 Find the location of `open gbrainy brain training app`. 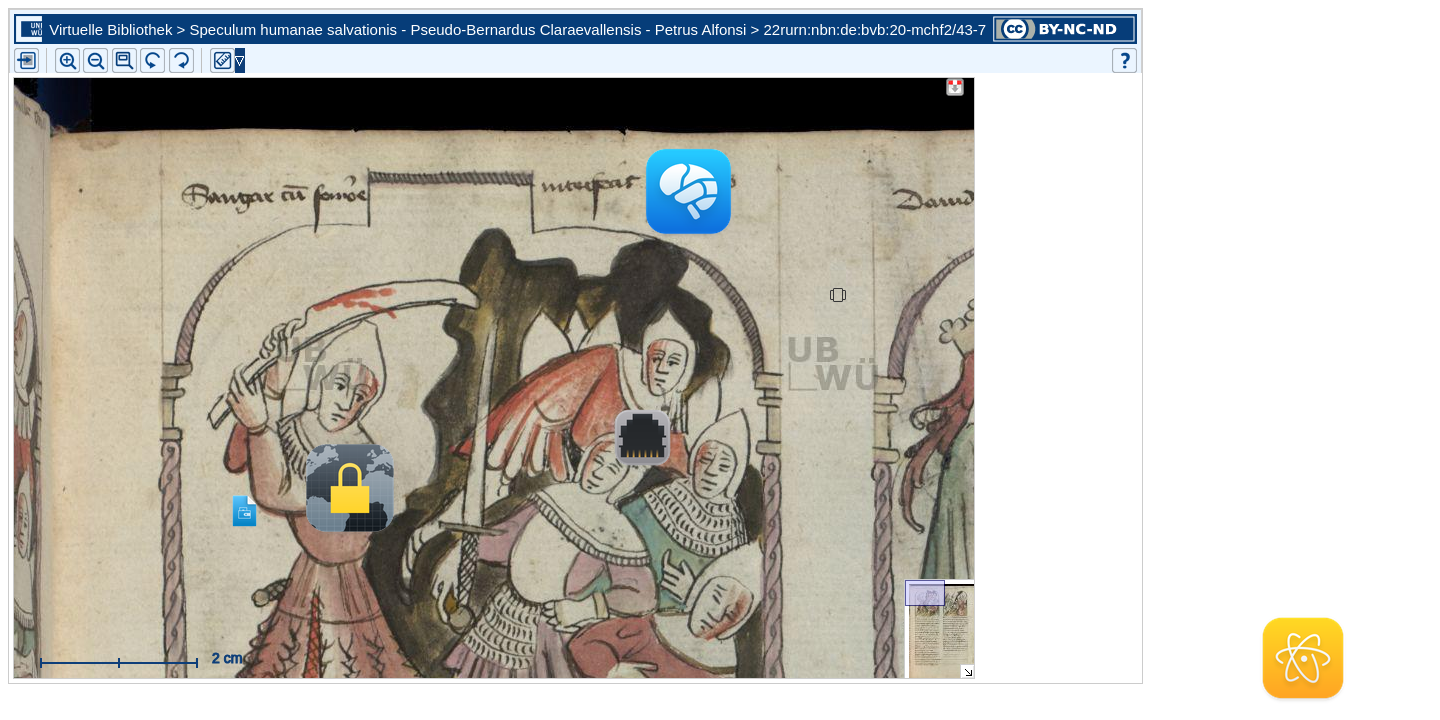

open gbrainy brain training app is located at coordinates (688, 191).